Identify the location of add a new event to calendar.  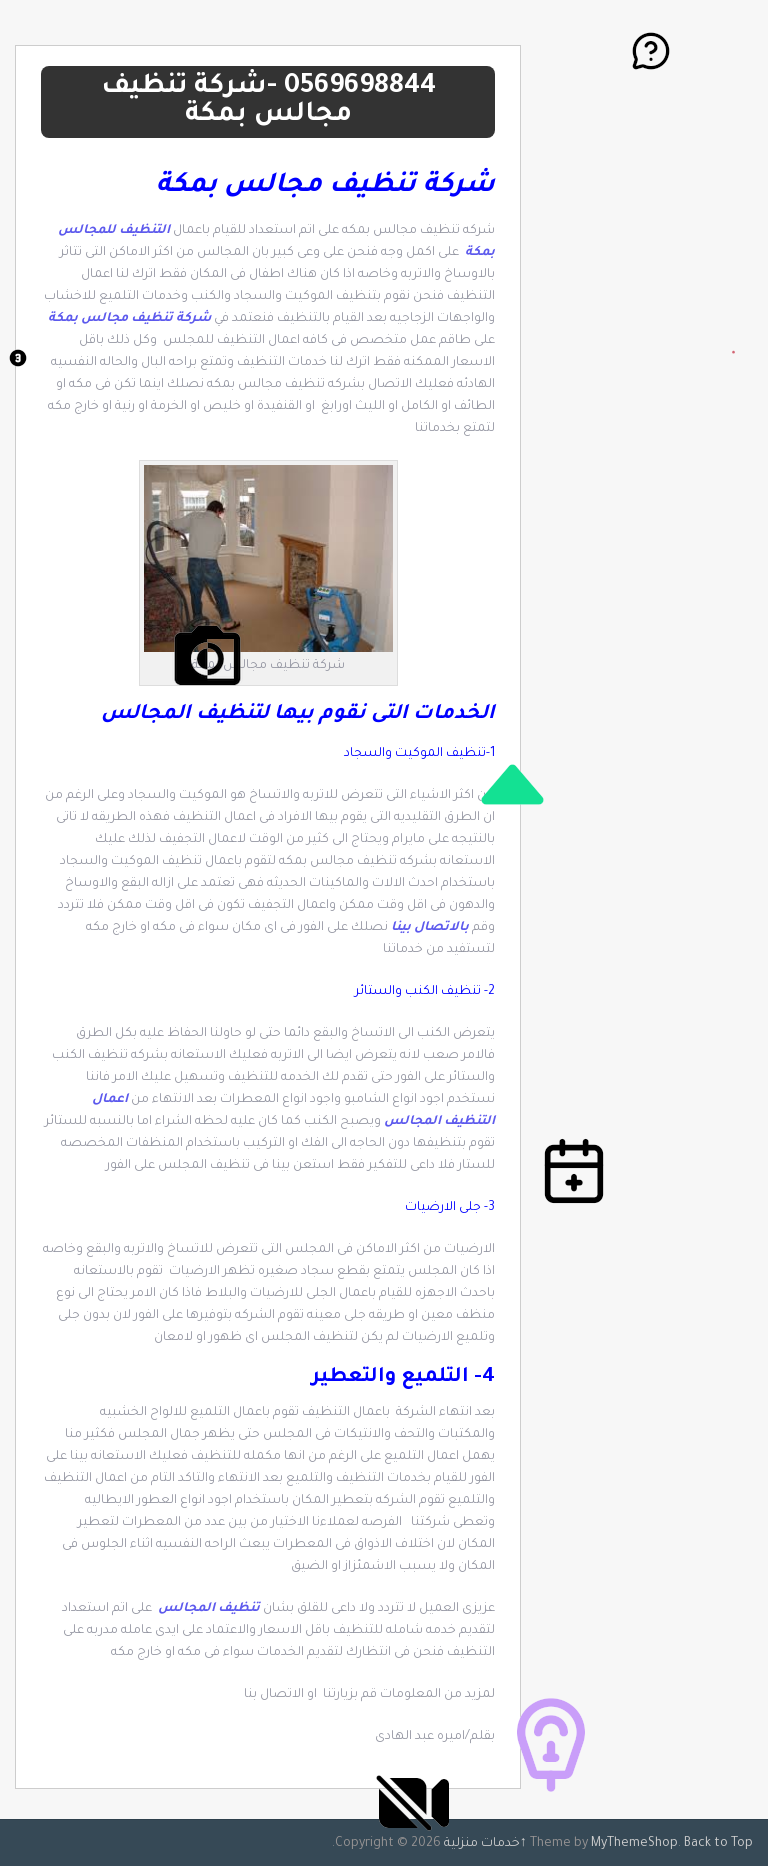
(574, 1171).